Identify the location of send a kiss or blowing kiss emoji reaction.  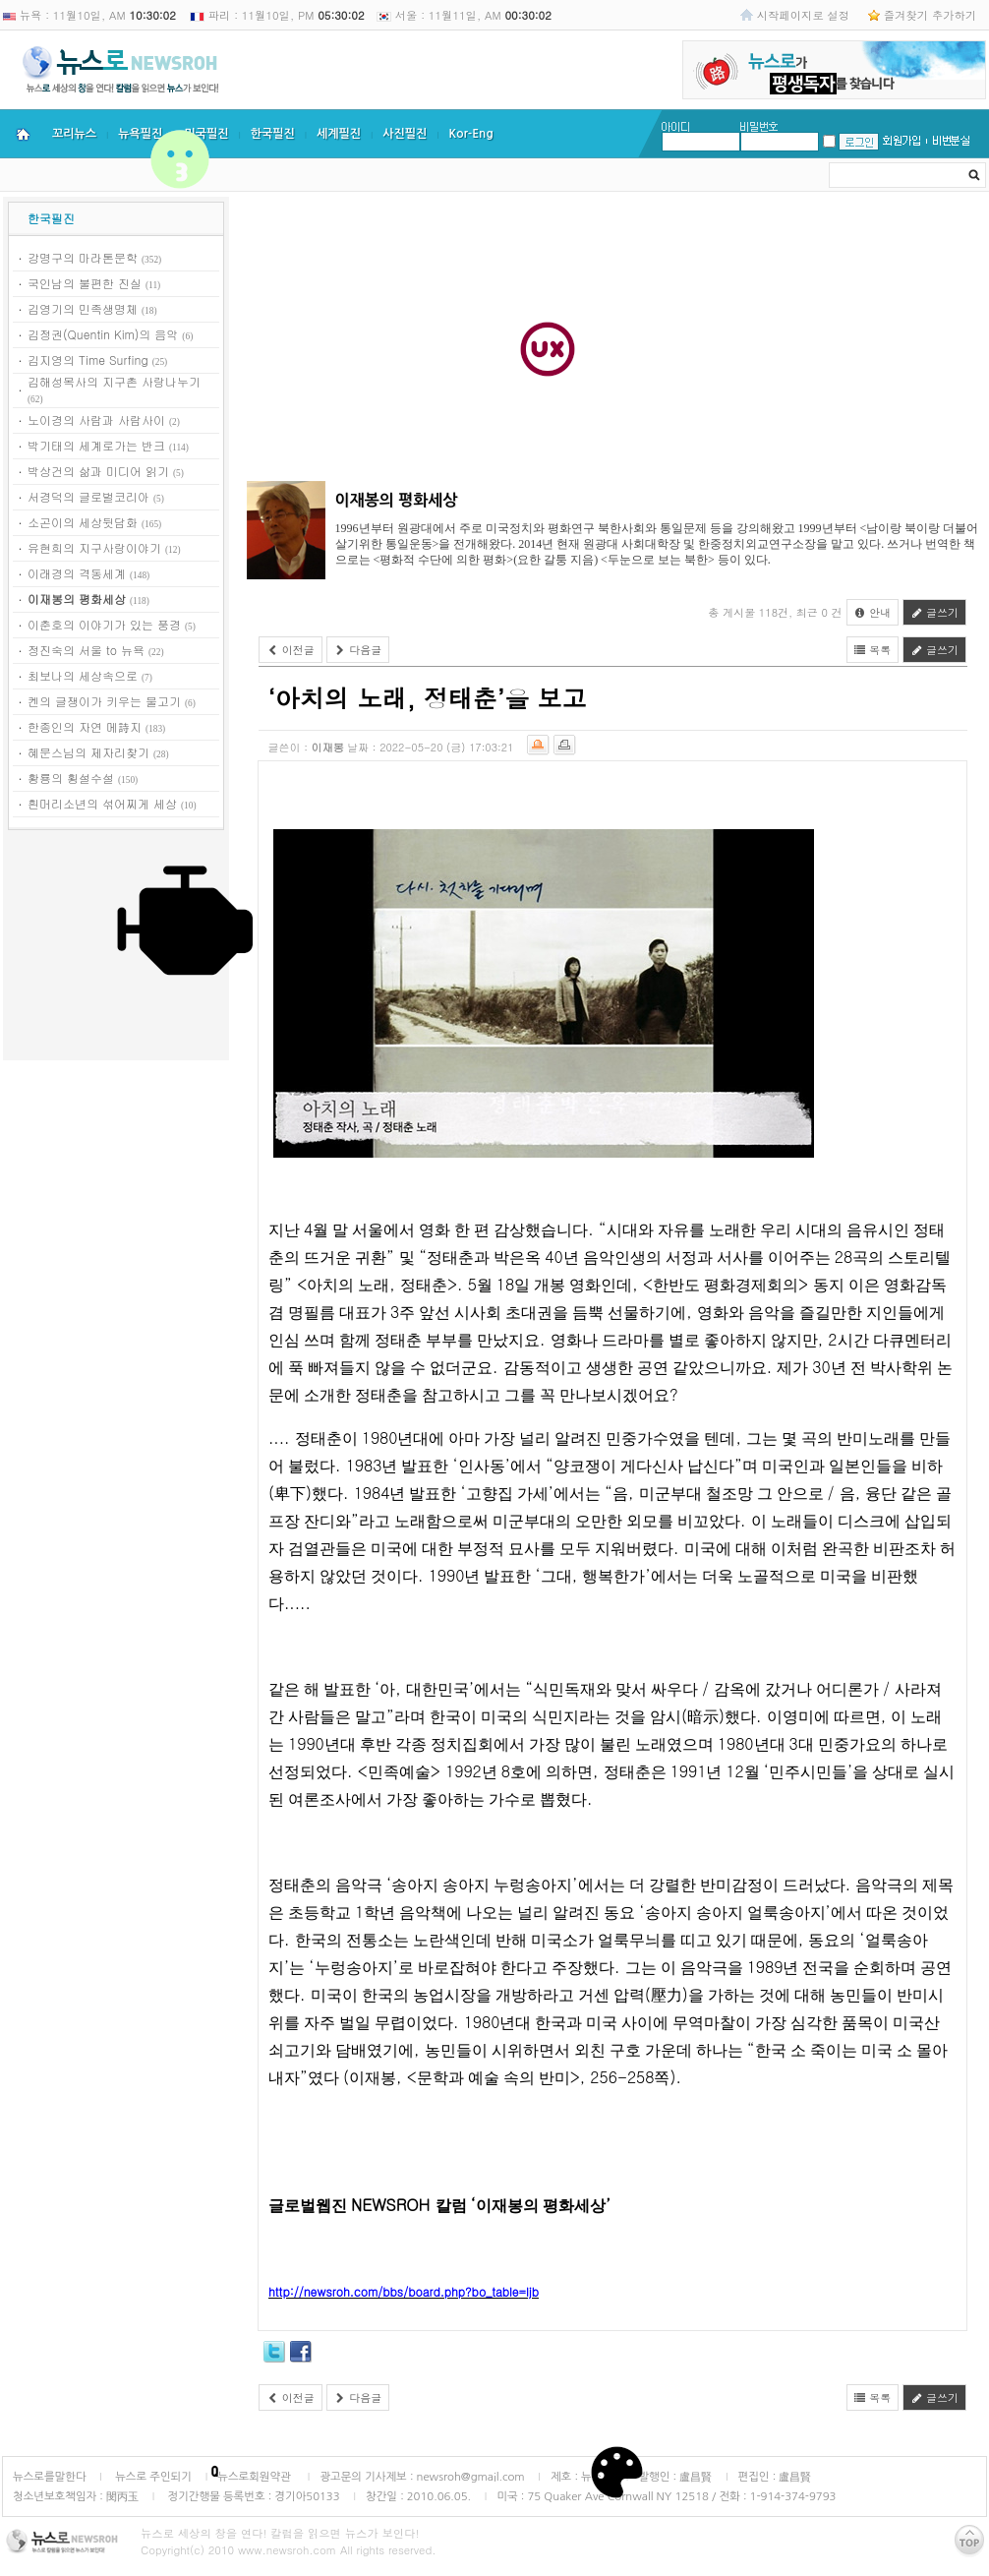
(180, 159).